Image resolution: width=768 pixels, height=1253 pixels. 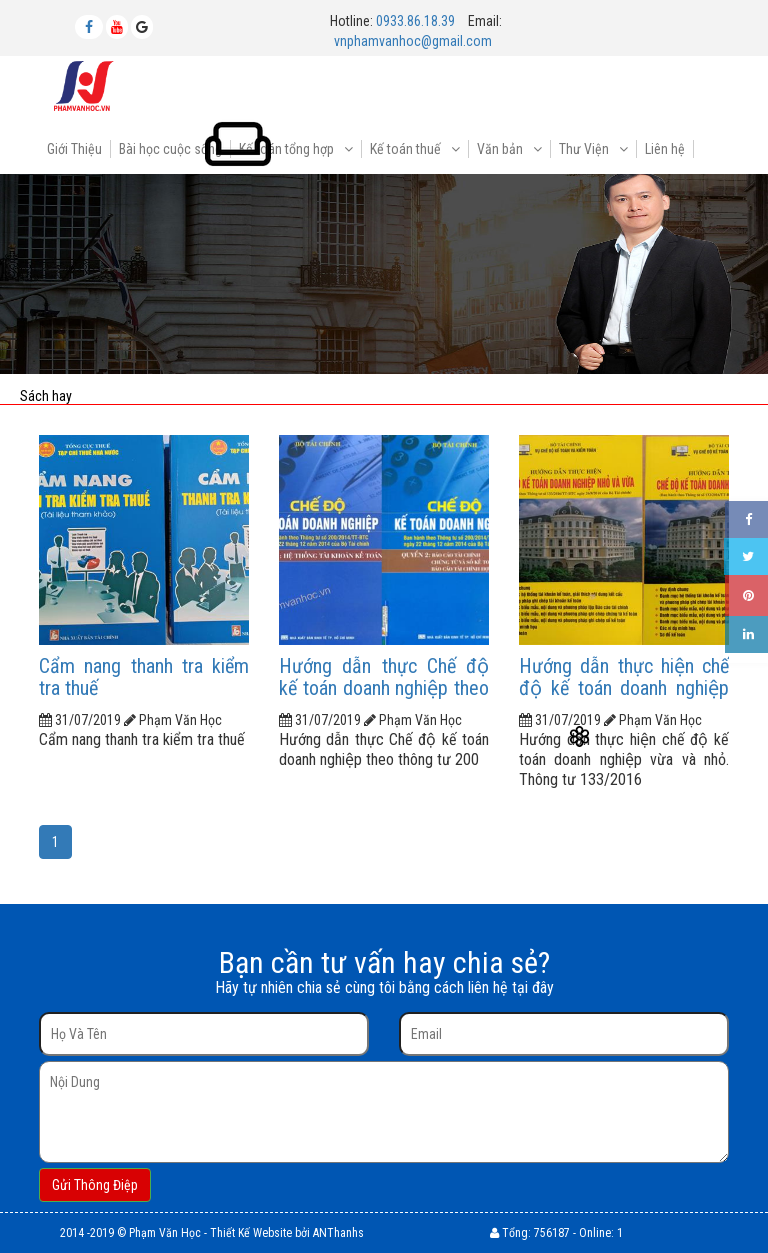 What do you see at coordinates (579, 736) in the screenshot?
I see `access garden or plant care features` at bounding box center [579, 736].